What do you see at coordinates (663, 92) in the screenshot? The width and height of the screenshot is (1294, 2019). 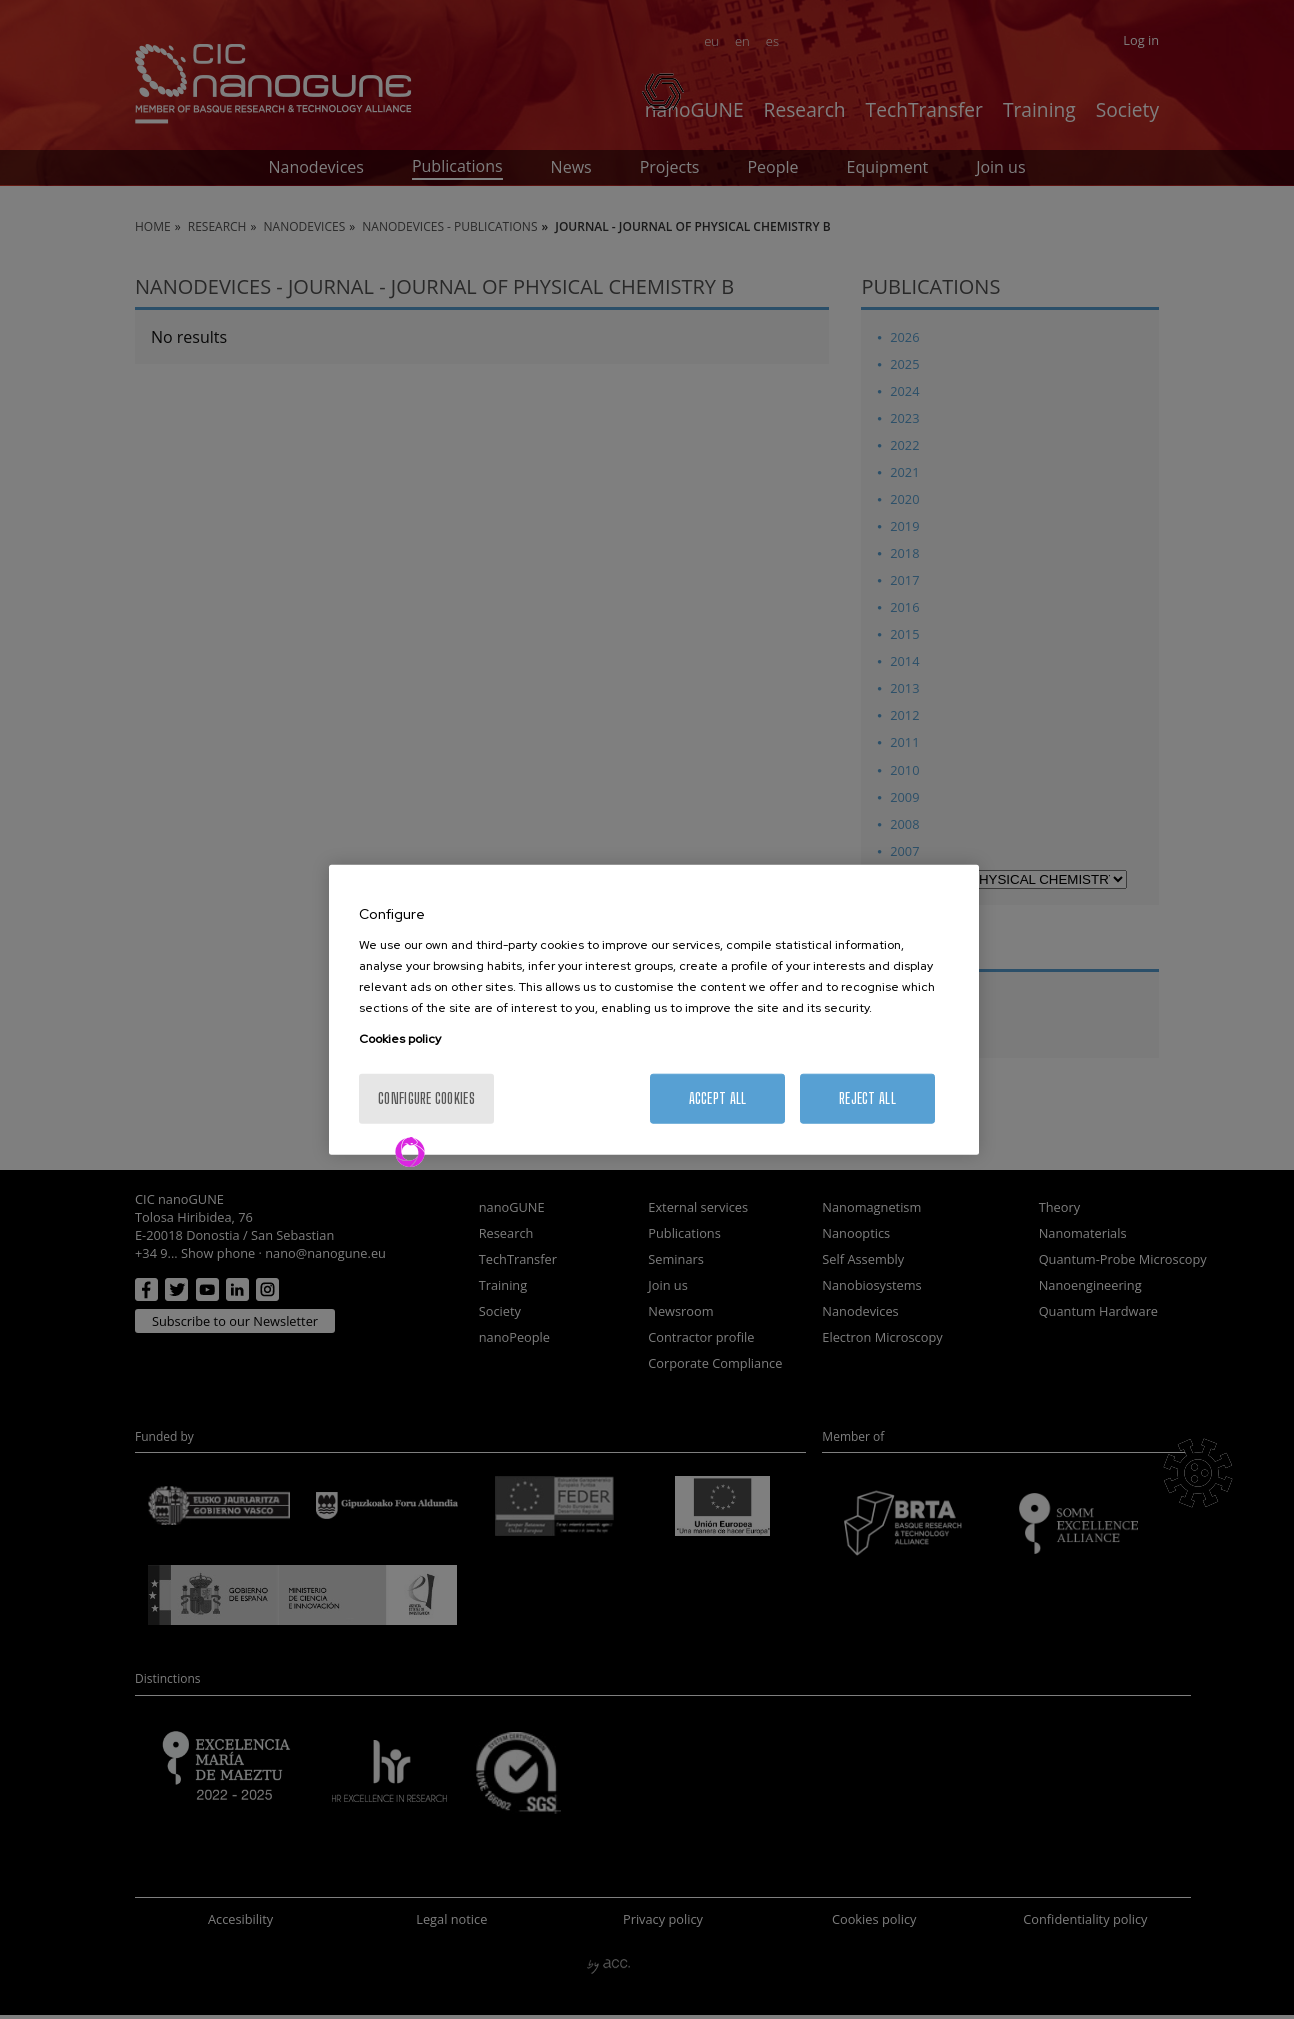 I see `plume app or service logo` at bounding box center [663, 92].